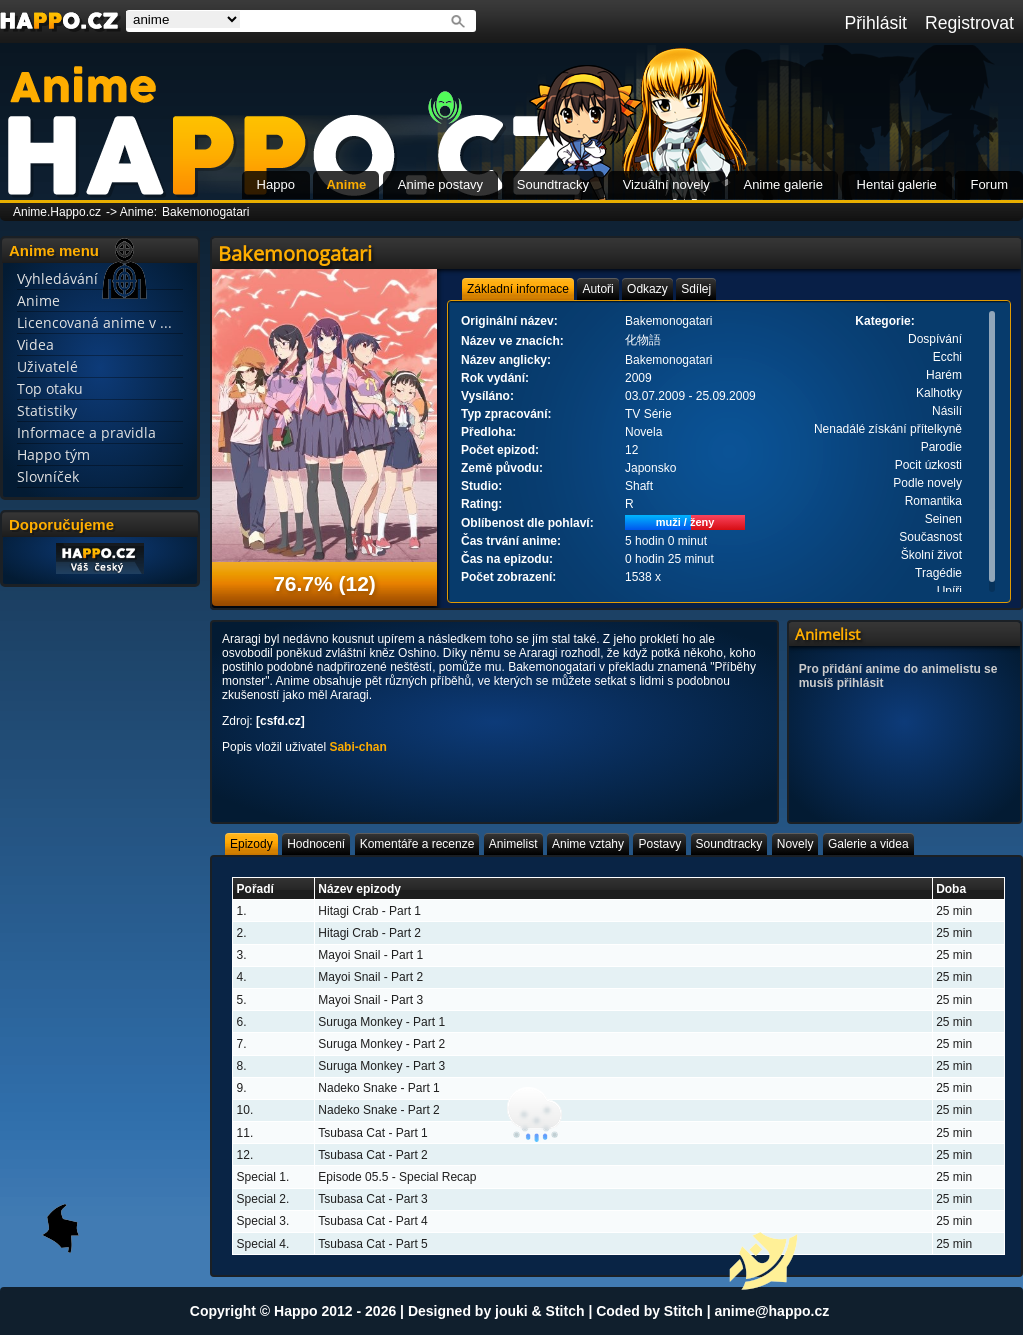  I want to click on practice target for shooting range simulation, so click(124, 268).